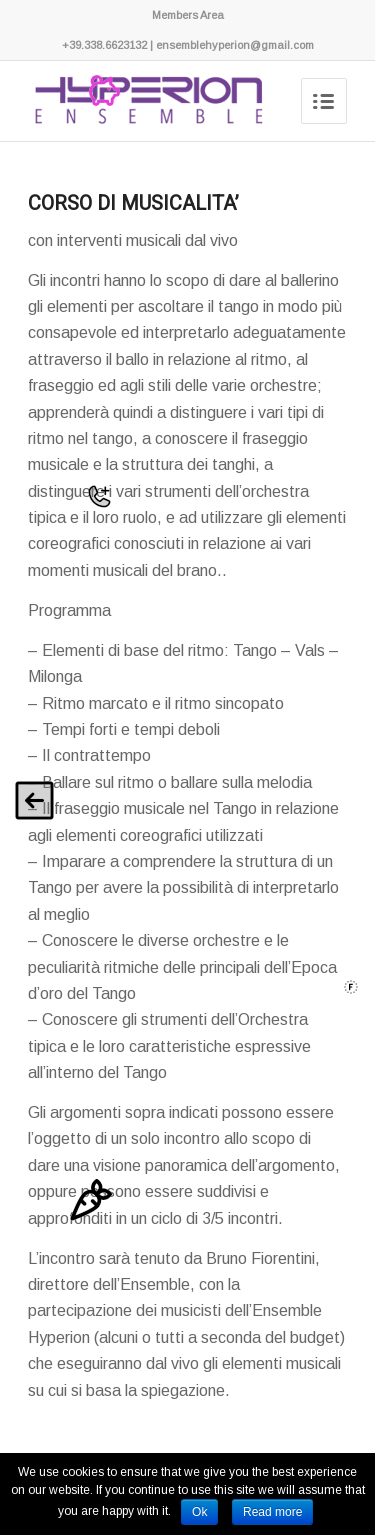  What do you see at coordinates (351, 987) in the screenshot?
I see `indicates a draft or pending Facebook connection` at bounding box center [351, 987].